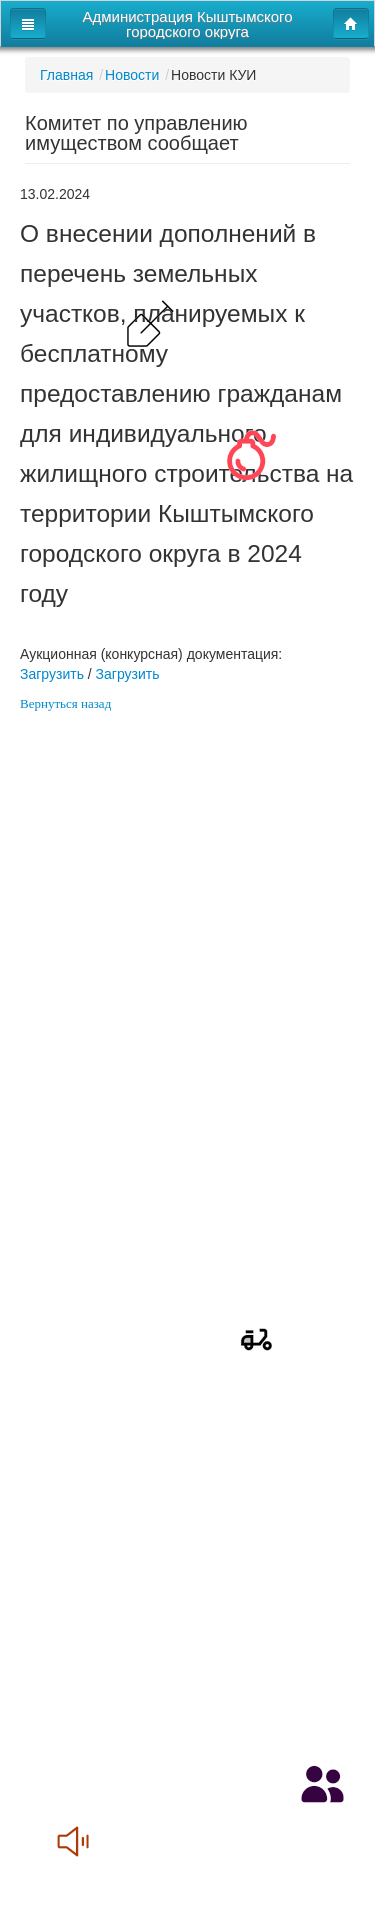  Describe the element at coordinates (256, 1339) in the screenshot. I see `select moped or scooter delivery option` at that location.